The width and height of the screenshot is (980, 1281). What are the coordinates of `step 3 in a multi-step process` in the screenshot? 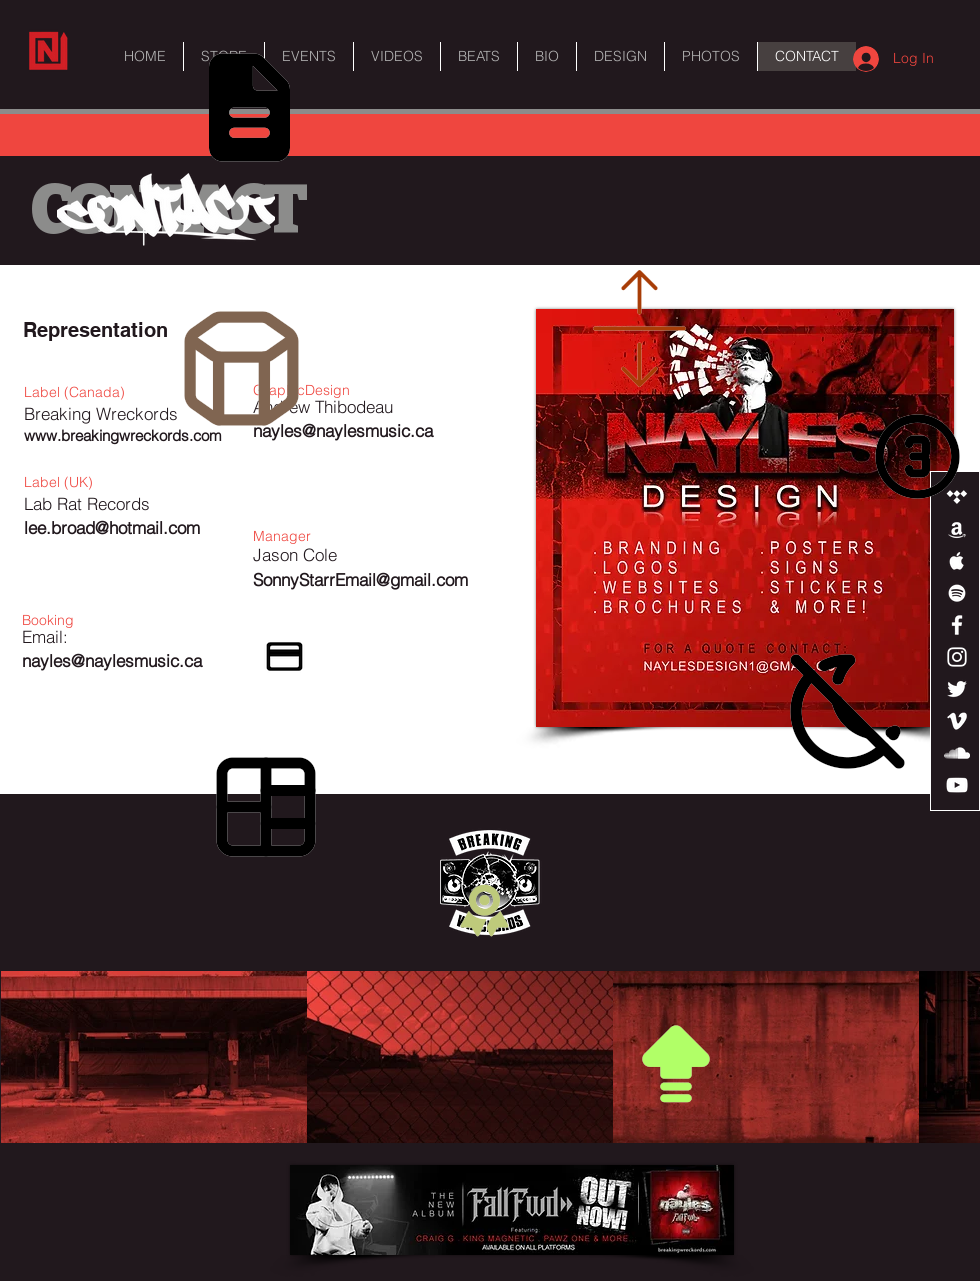 It's located at (917, 456).